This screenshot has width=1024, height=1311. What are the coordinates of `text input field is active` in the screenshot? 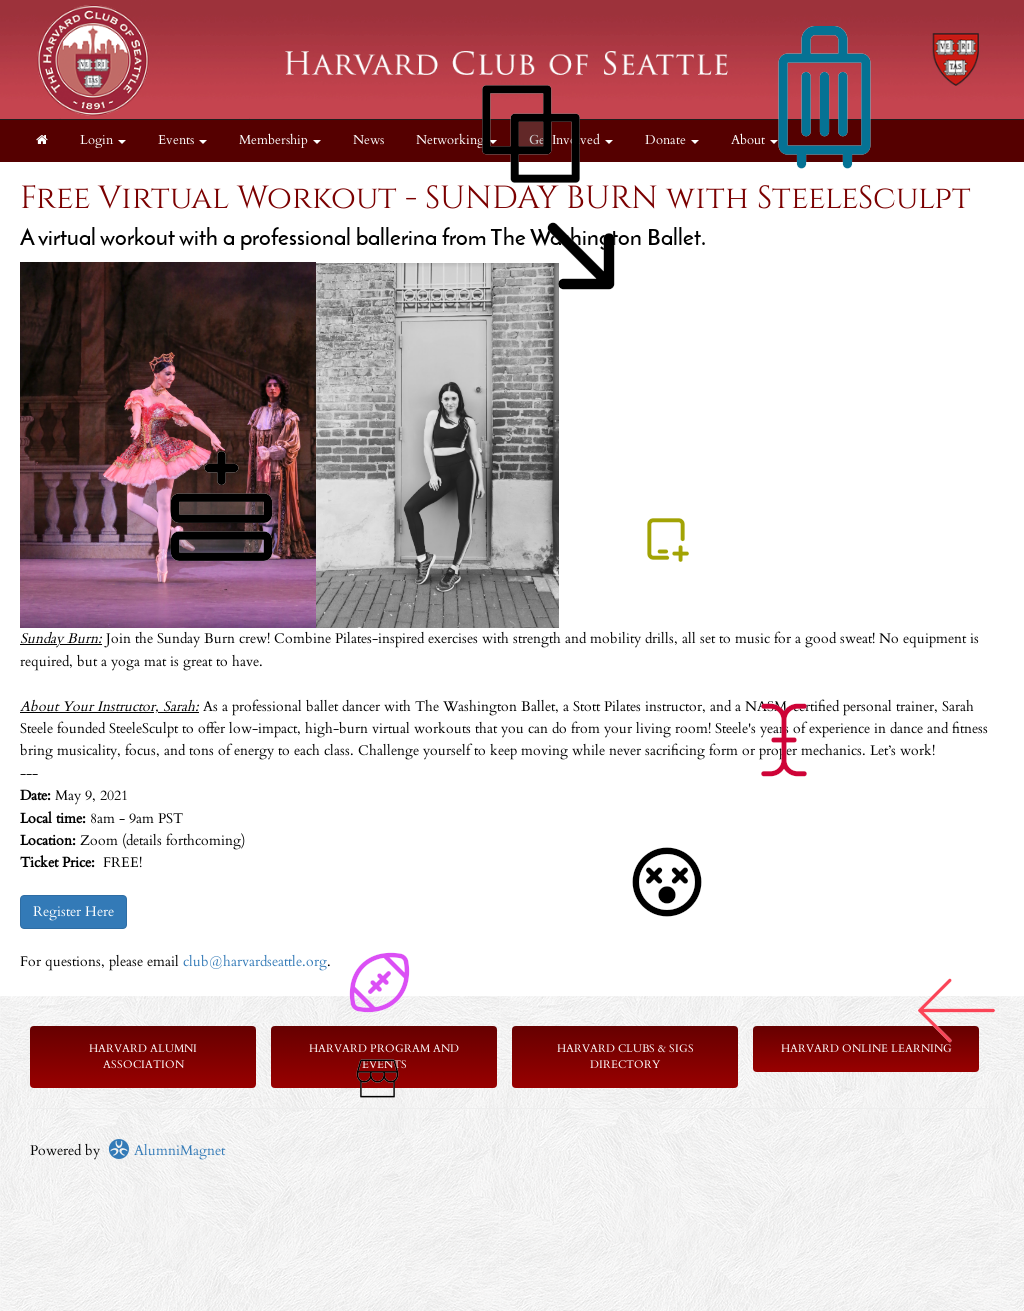 It's located at (784, 740).